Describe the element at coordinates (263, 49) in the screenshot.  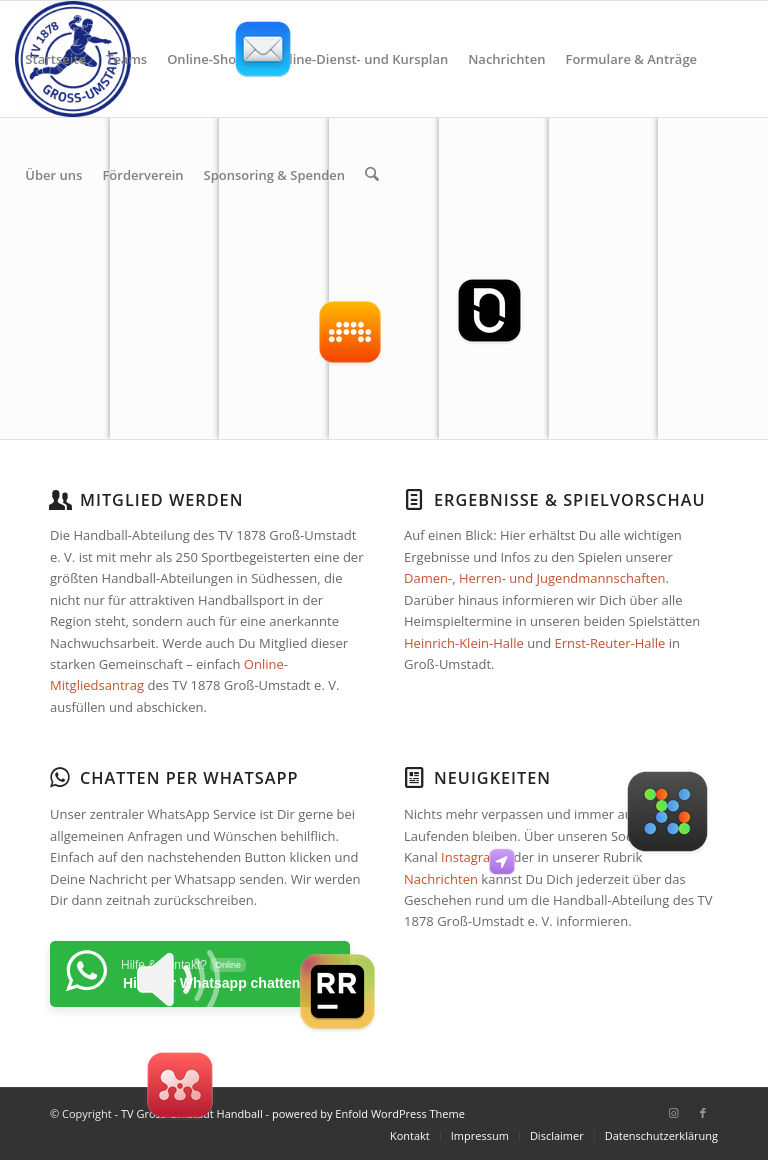
I see `open the Mail app` at that location.